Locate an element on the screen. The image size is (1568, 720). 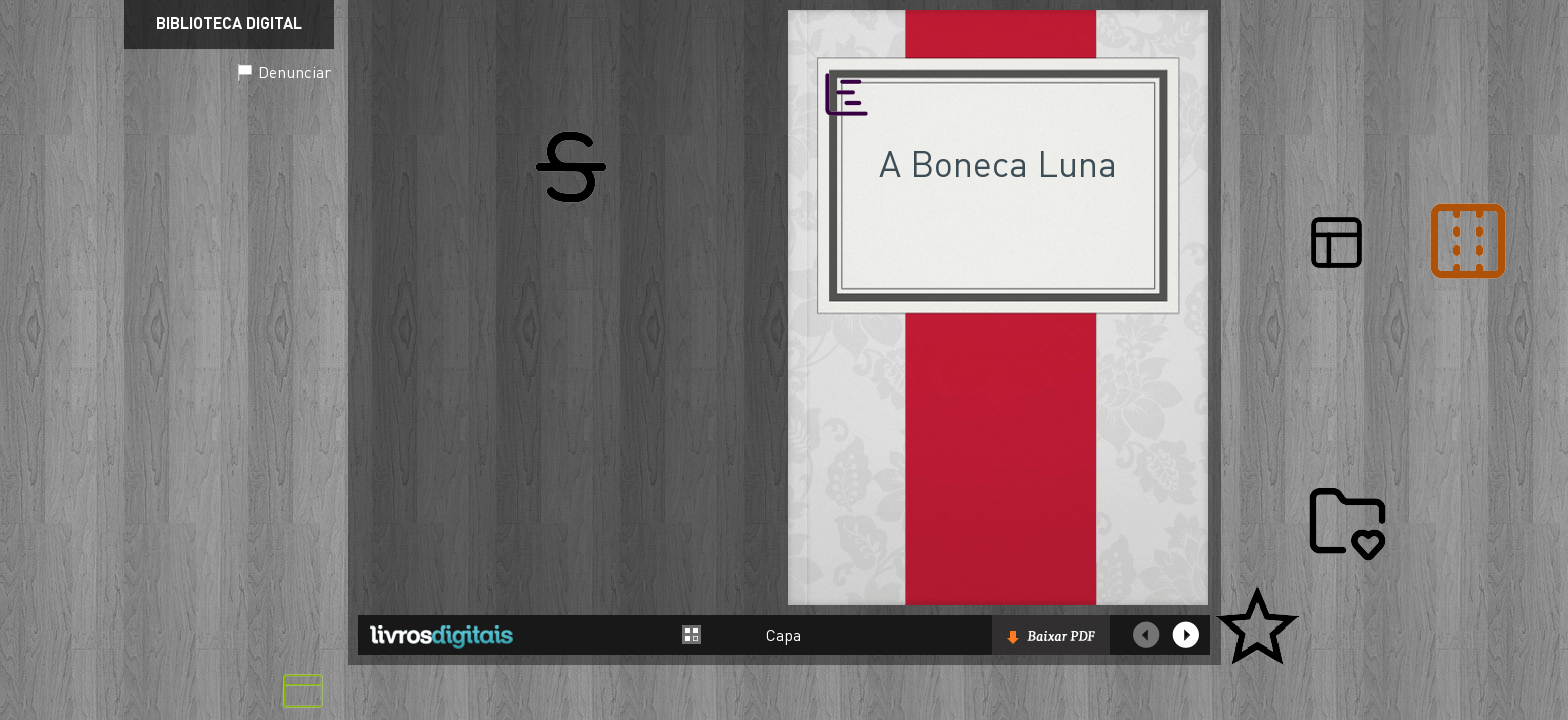
view project timeline or schedule is located at coordinates (846, 94).